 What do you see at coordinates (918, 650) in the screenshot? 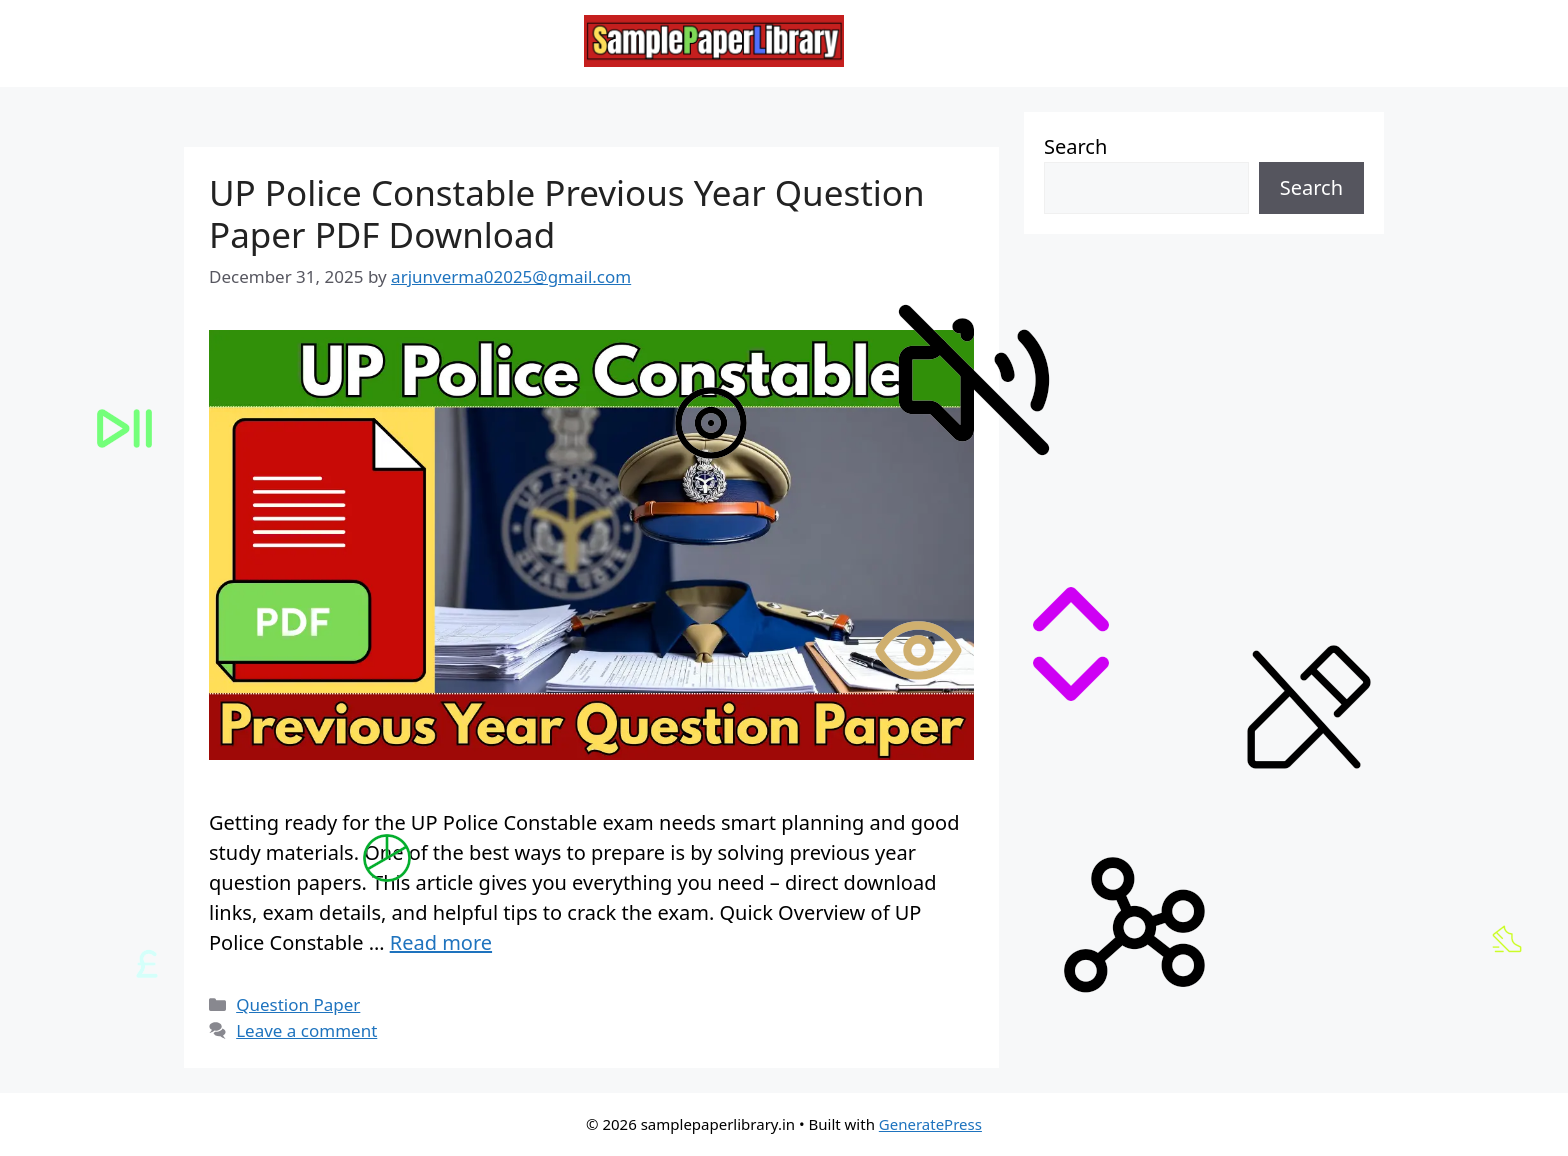
I see `view or preview content` at bounding box center [918, 650].